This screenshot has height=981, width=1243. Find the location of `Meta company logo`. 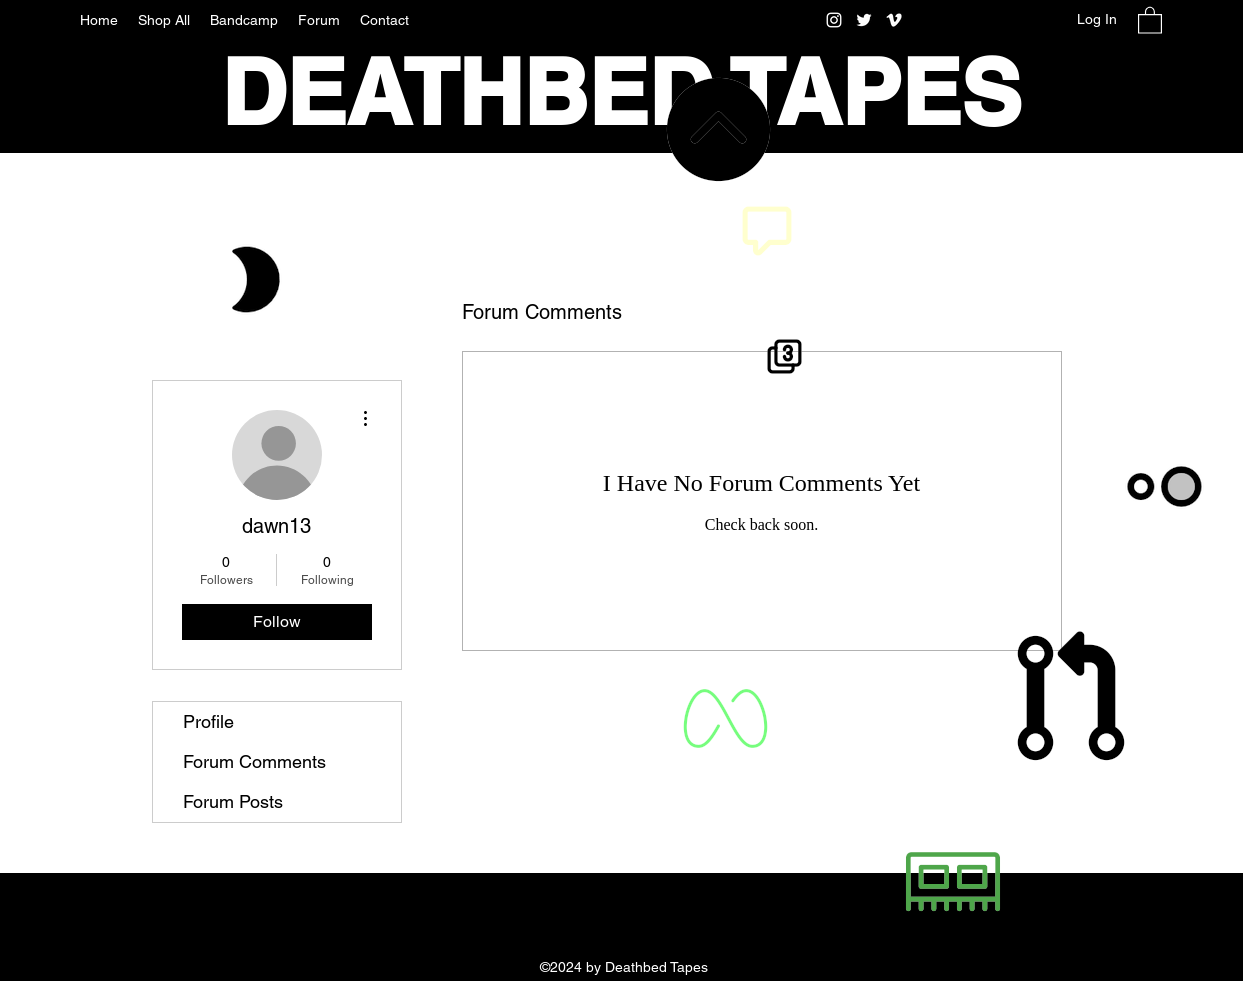

Meta company logo is located at coordinates (725, 718).